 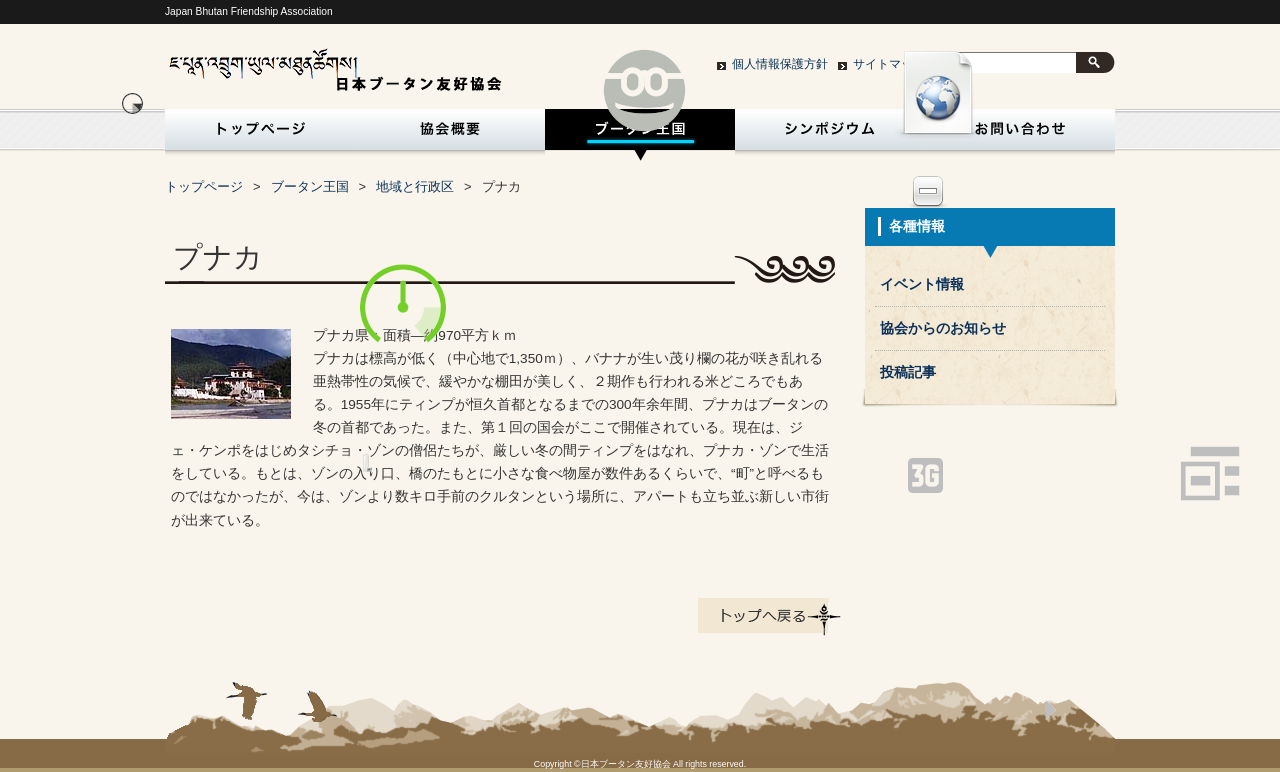 I want to click on zoom out to reduce magnification, so click(x=928, y=190).